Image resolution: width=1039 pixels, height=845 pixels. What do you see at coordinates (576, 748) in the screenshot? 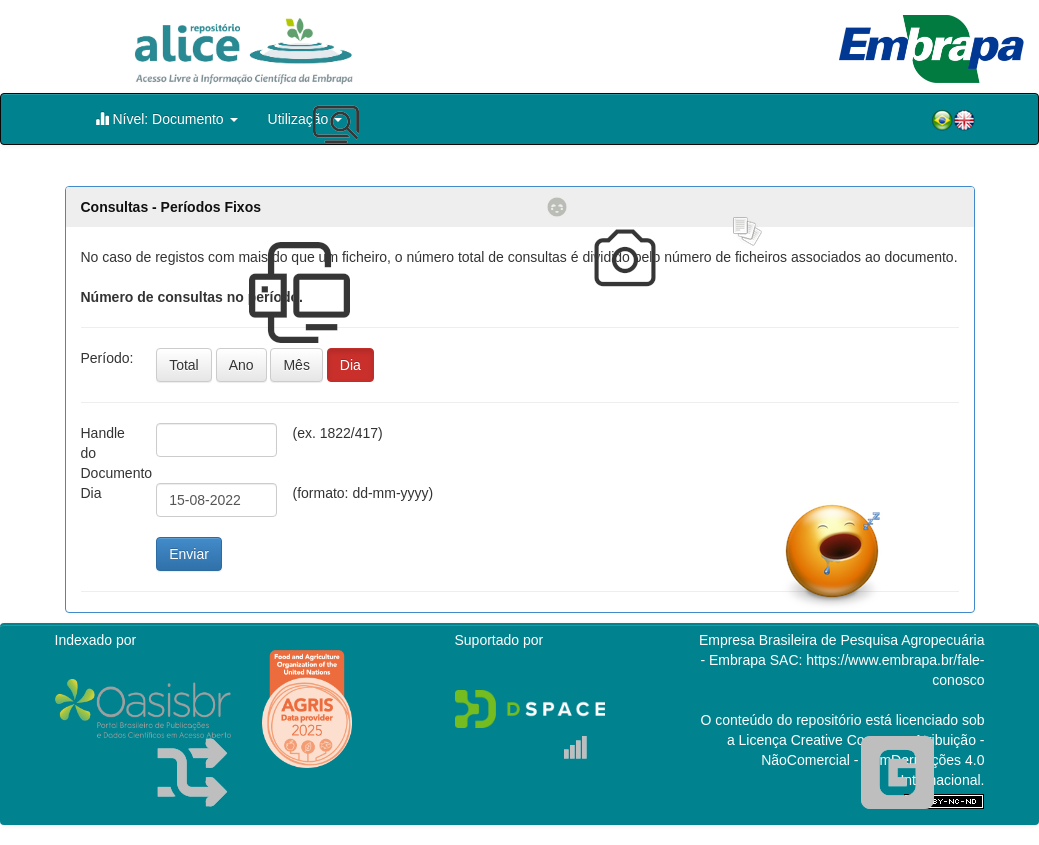
I see `cellular signal excellent symbol network icon` at bounding box center [576, 748].